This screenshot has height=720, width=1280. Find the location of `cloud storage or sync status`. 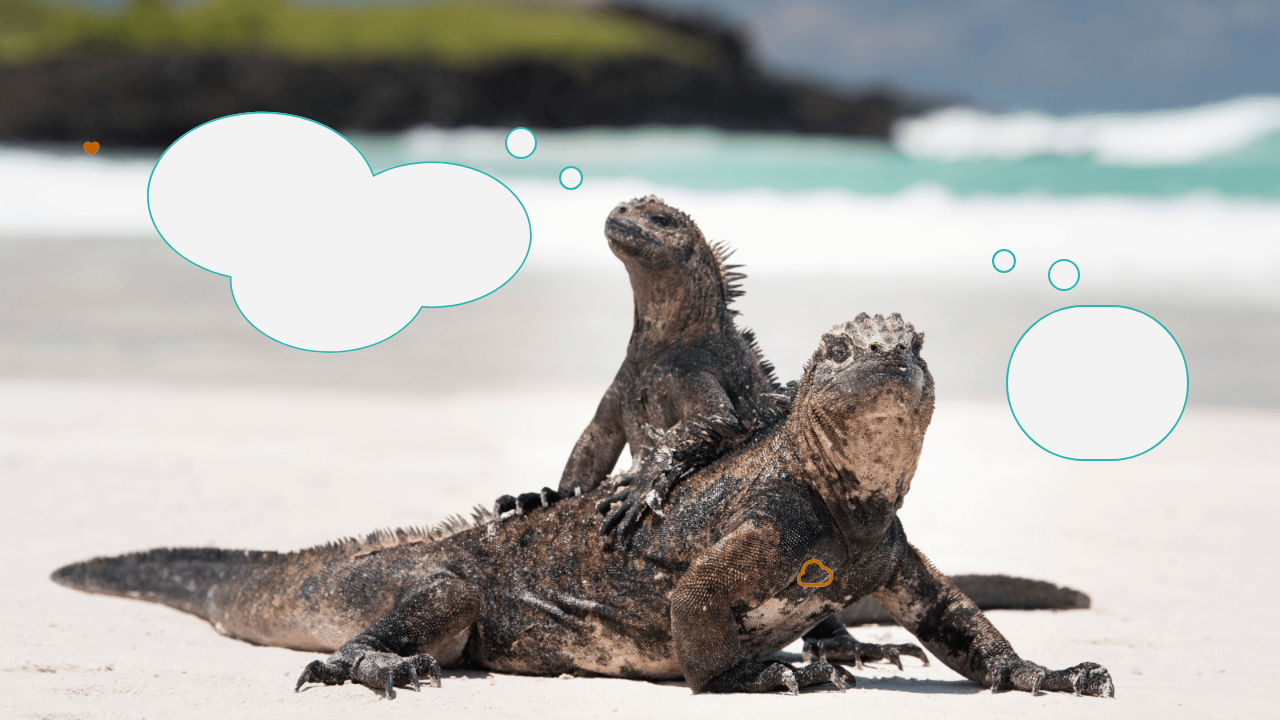

cloud storage or sync status is located at coordinates (815, 573).